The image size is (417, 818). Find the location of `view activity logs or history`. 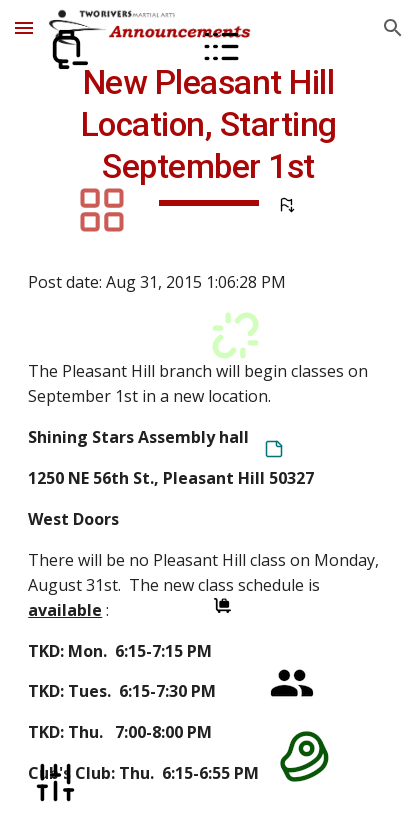

view activity logs or history is located at coordinates (221, 46).